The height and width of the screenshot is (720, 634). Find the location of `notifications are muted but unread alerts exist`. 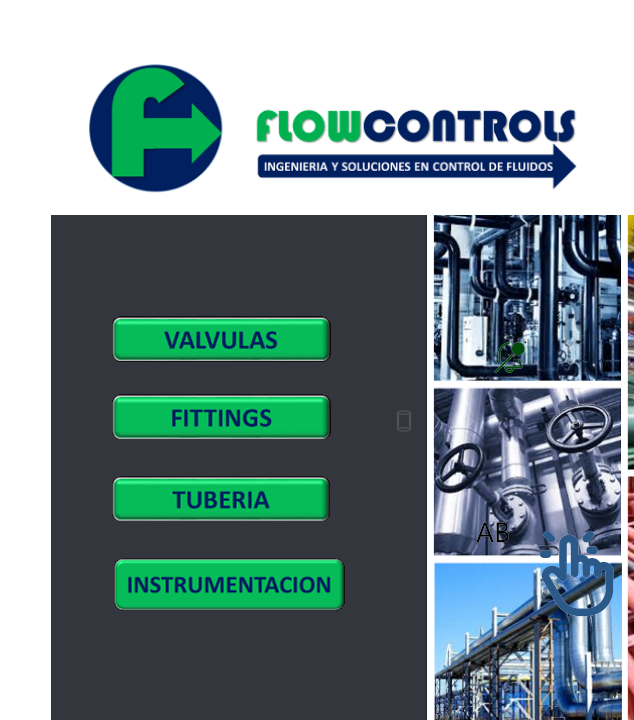

notifications are muted but unread alerts exist is located at coordinates (509, 357).